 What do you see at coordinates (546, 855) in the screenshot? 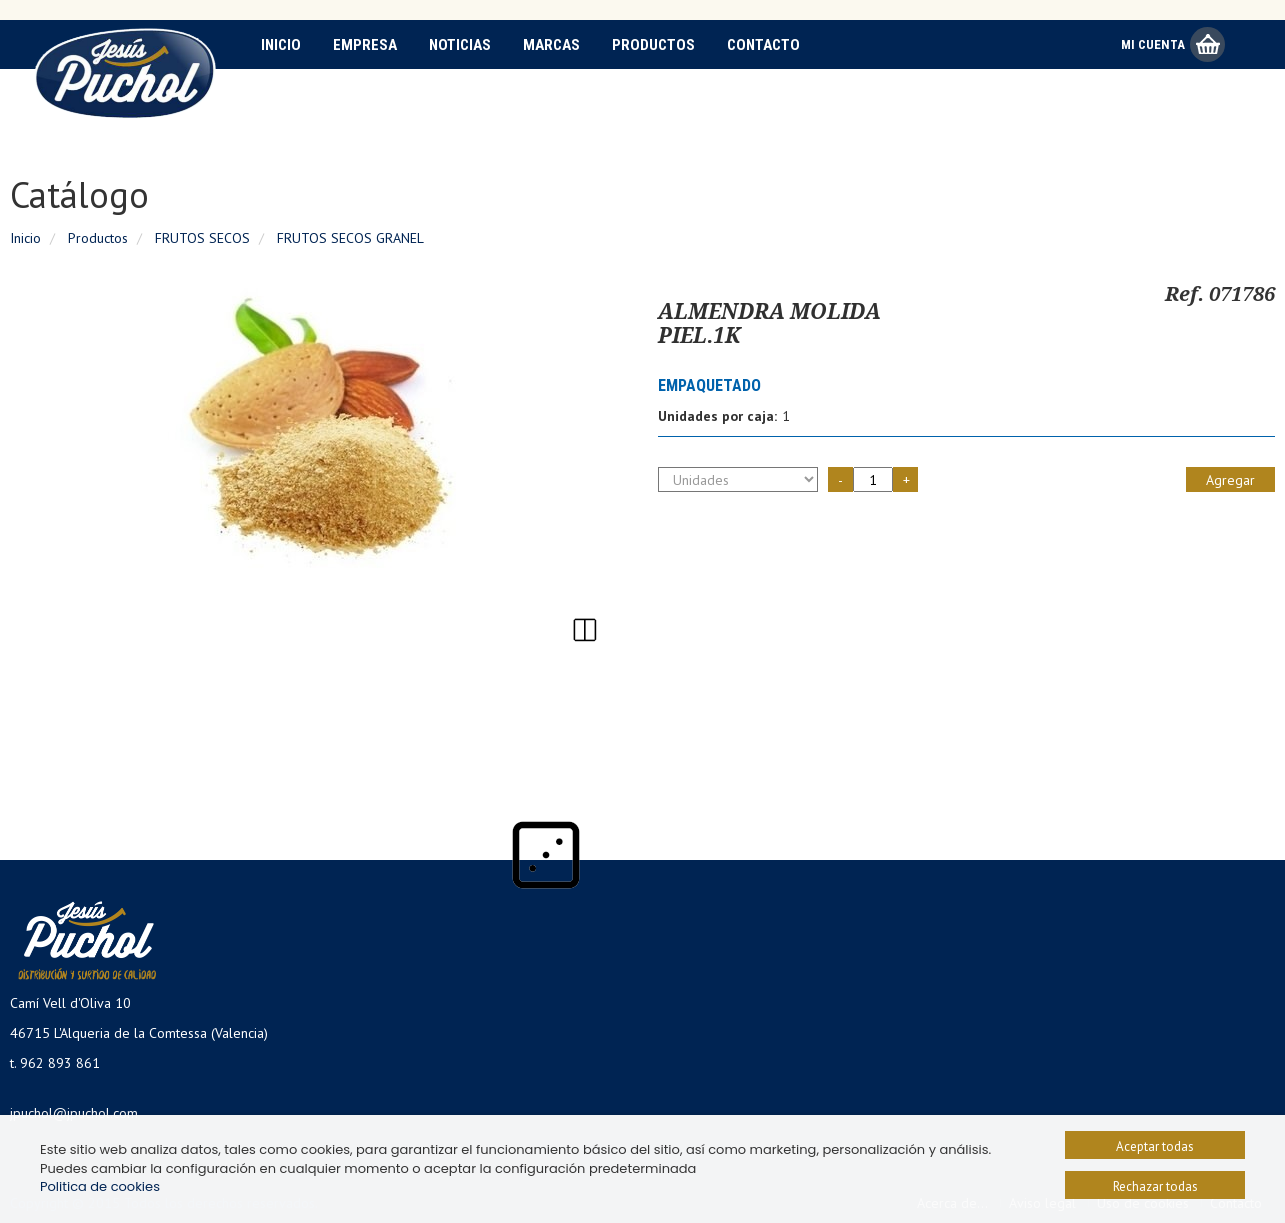
I see `randomize or shuffle content` at bounding box center [546, 855].